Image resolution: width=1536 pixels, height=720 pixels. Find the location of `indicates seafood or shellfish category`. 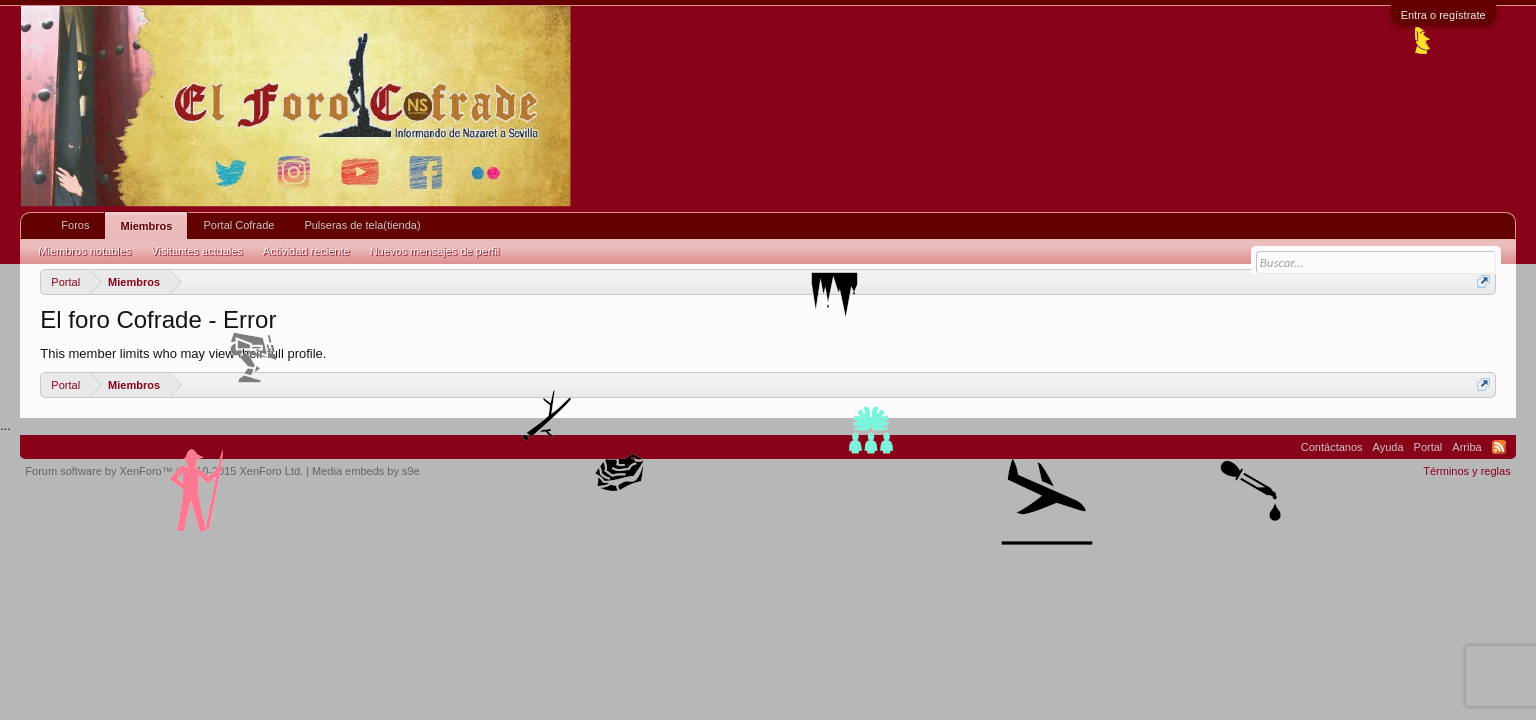

indicates seafood or shellfish category is located at coordinates (619, 472).